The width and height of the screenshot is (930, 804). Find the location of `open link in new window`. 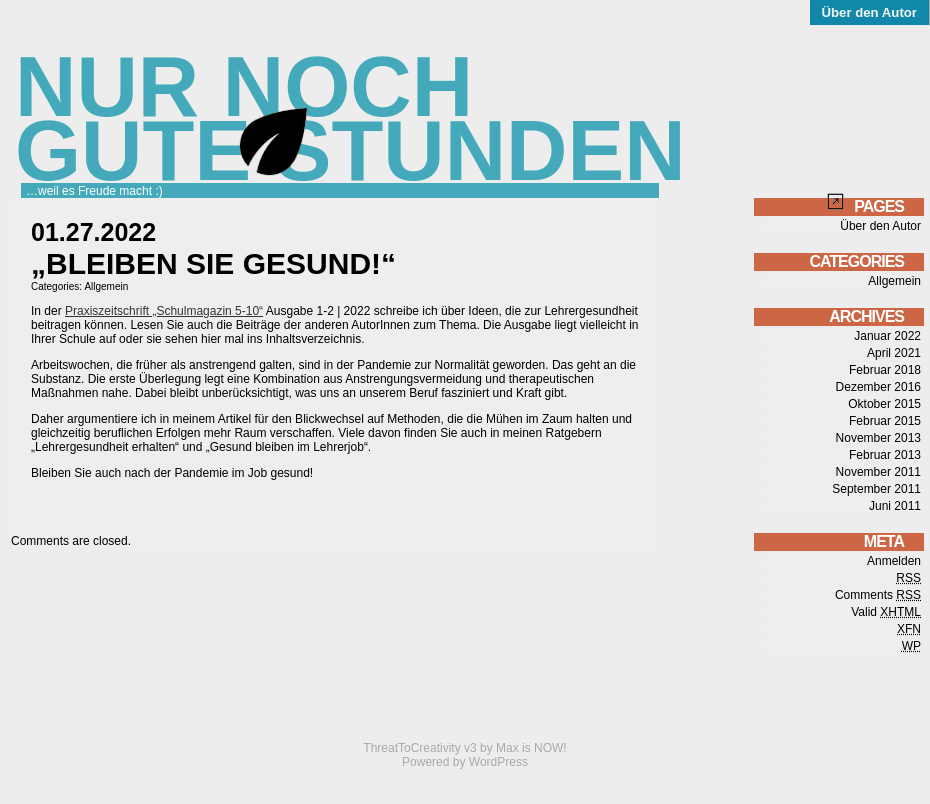

open link in new window is located at coordinates (835, 201).